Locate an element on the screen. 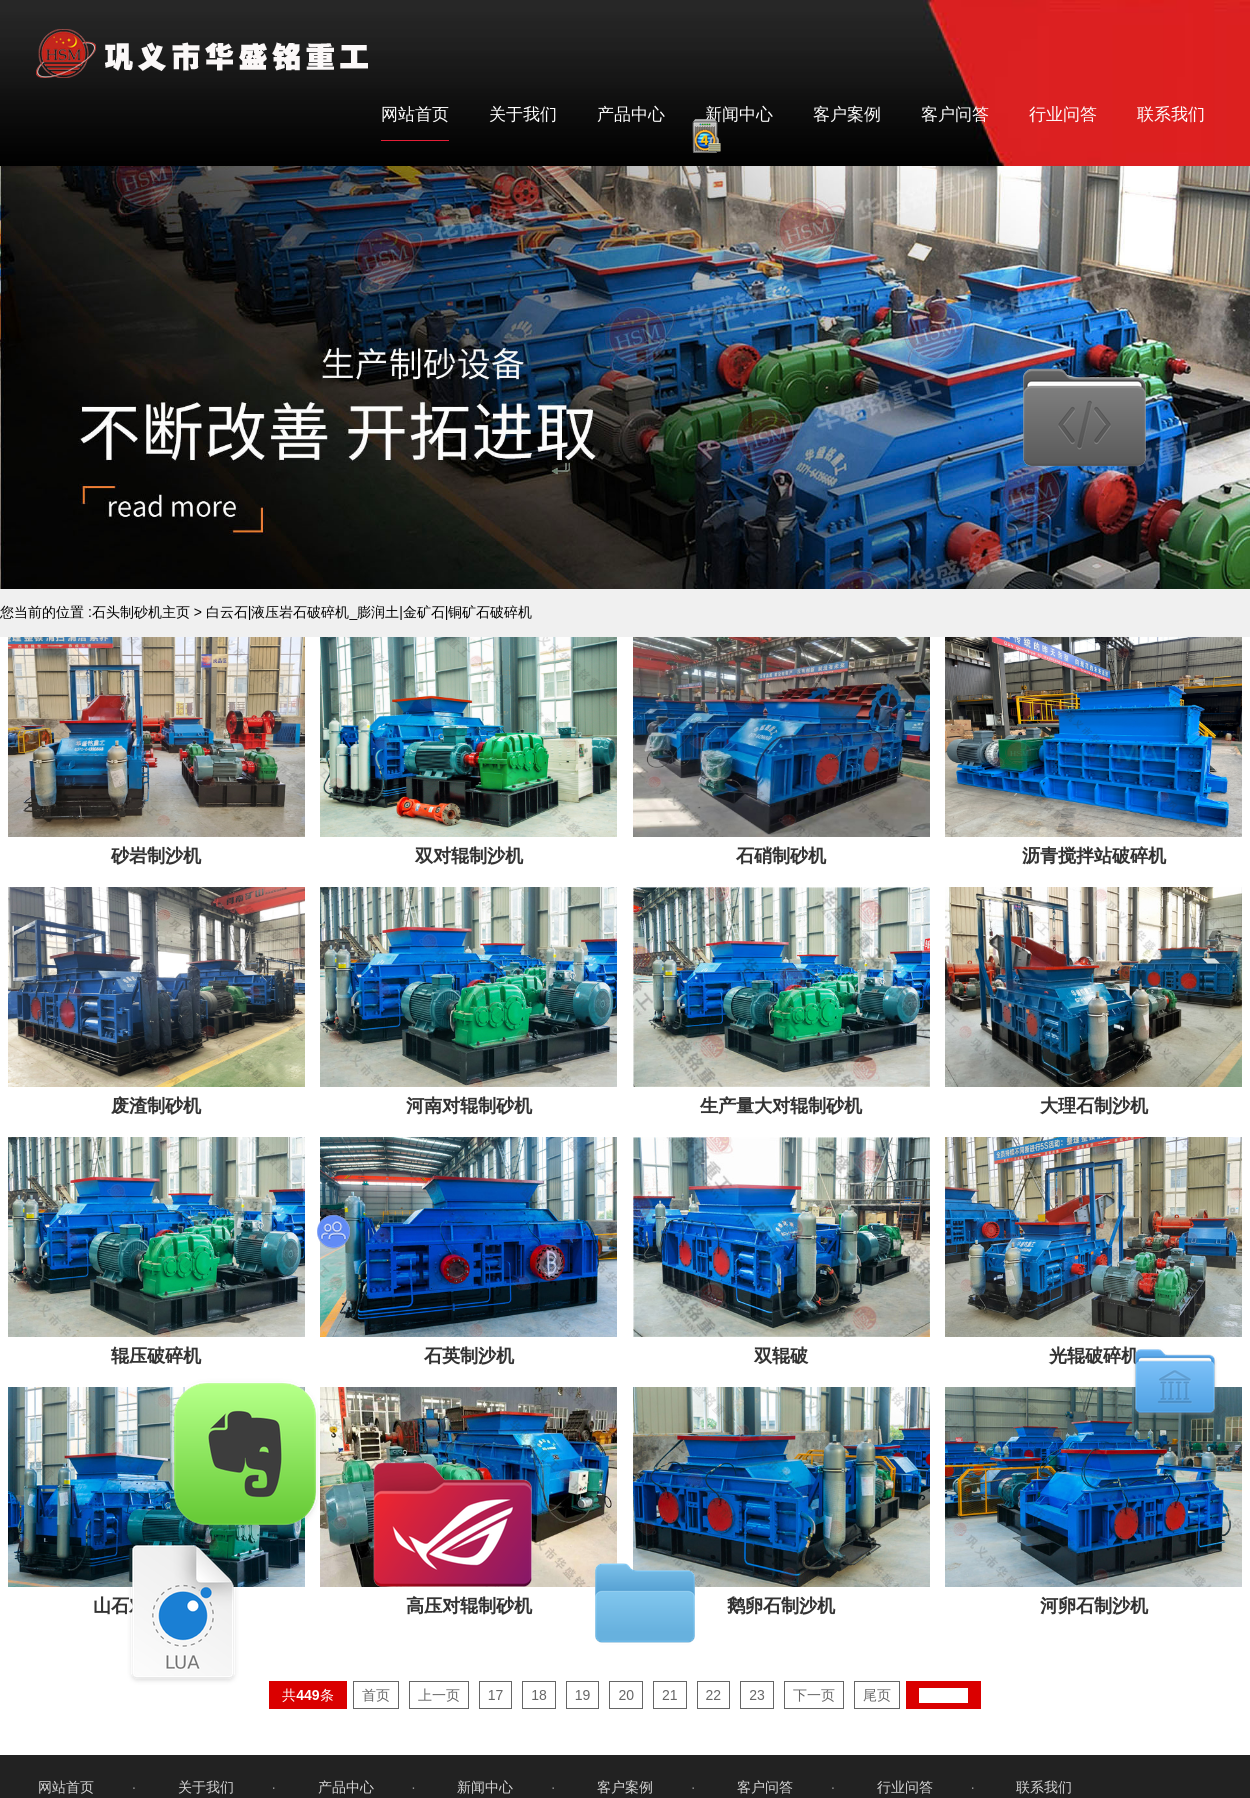 This screenshot has width=1250, height=1798. manage user accounts and settings is located at coordinates (333, 1231).